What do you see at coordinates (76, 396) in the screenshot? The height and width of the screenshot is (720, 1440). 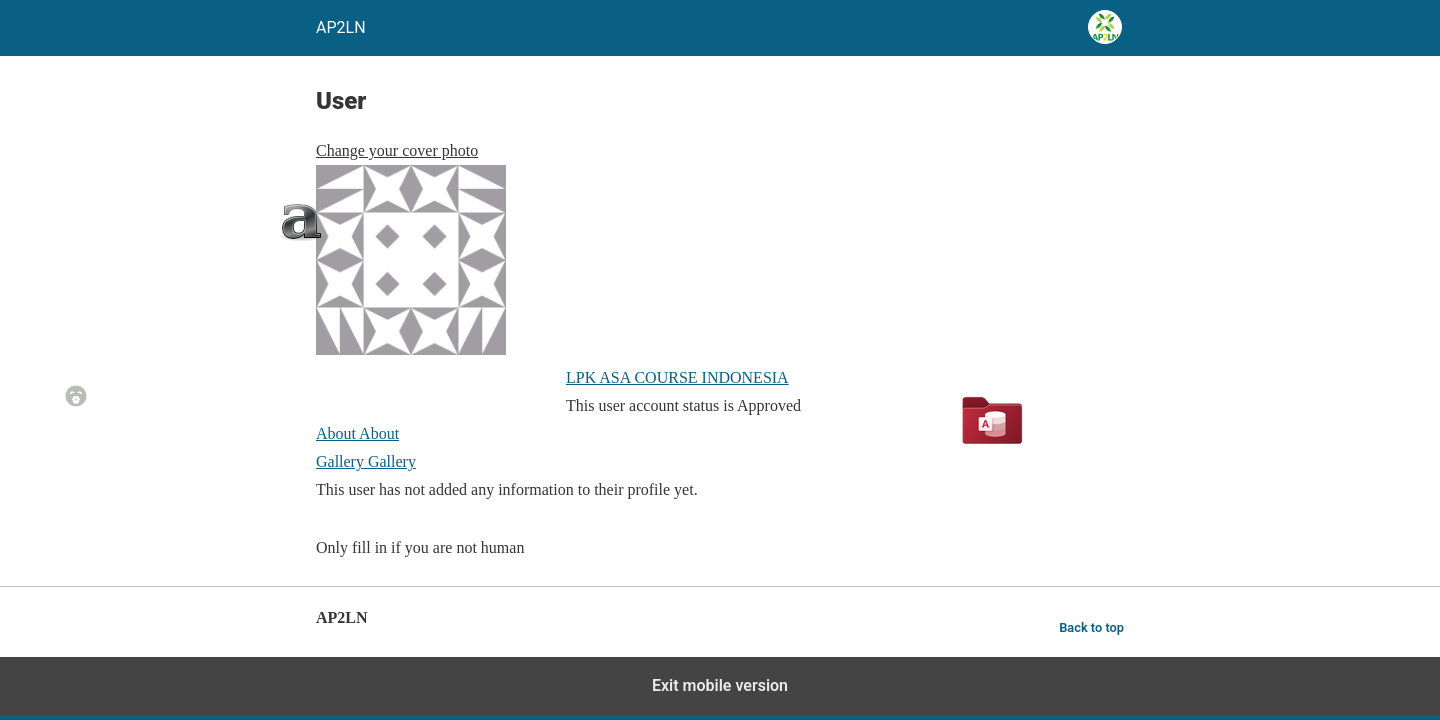 I see `send a kiss or affectionate reaction` at bounding box center [76, 396].